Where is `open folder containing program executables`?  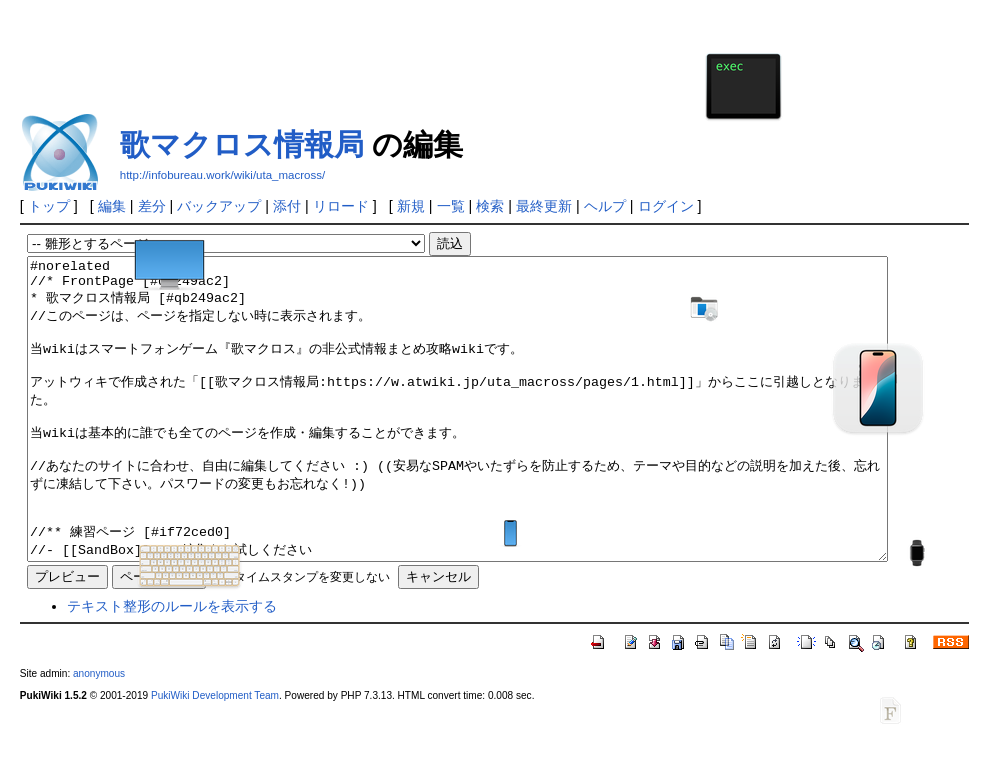
open folder containing program executables is located at coordinates (704, 308).